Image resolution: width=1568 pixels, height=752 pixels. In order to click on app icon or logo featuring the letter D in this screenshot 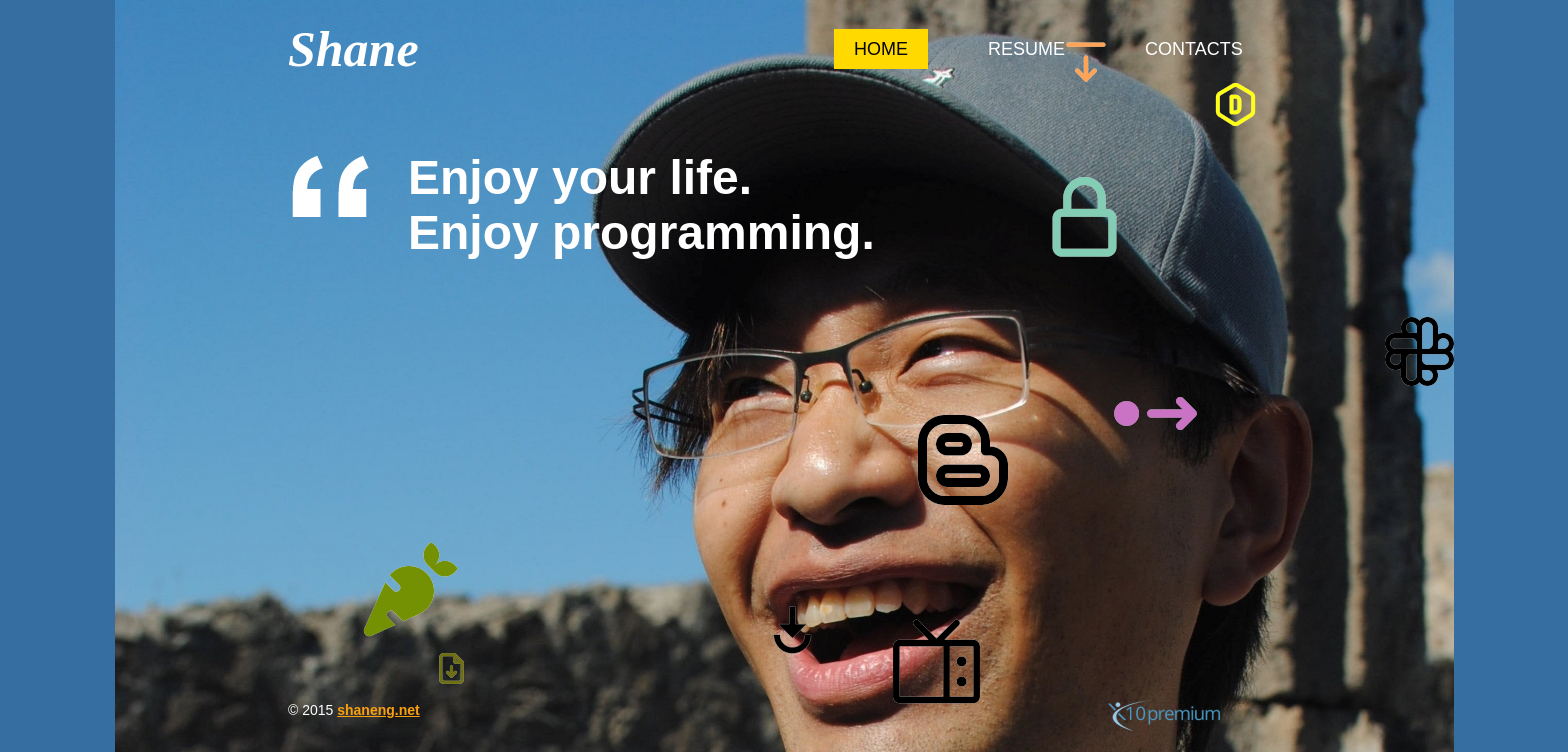, I will do `click(1235, 104)`.